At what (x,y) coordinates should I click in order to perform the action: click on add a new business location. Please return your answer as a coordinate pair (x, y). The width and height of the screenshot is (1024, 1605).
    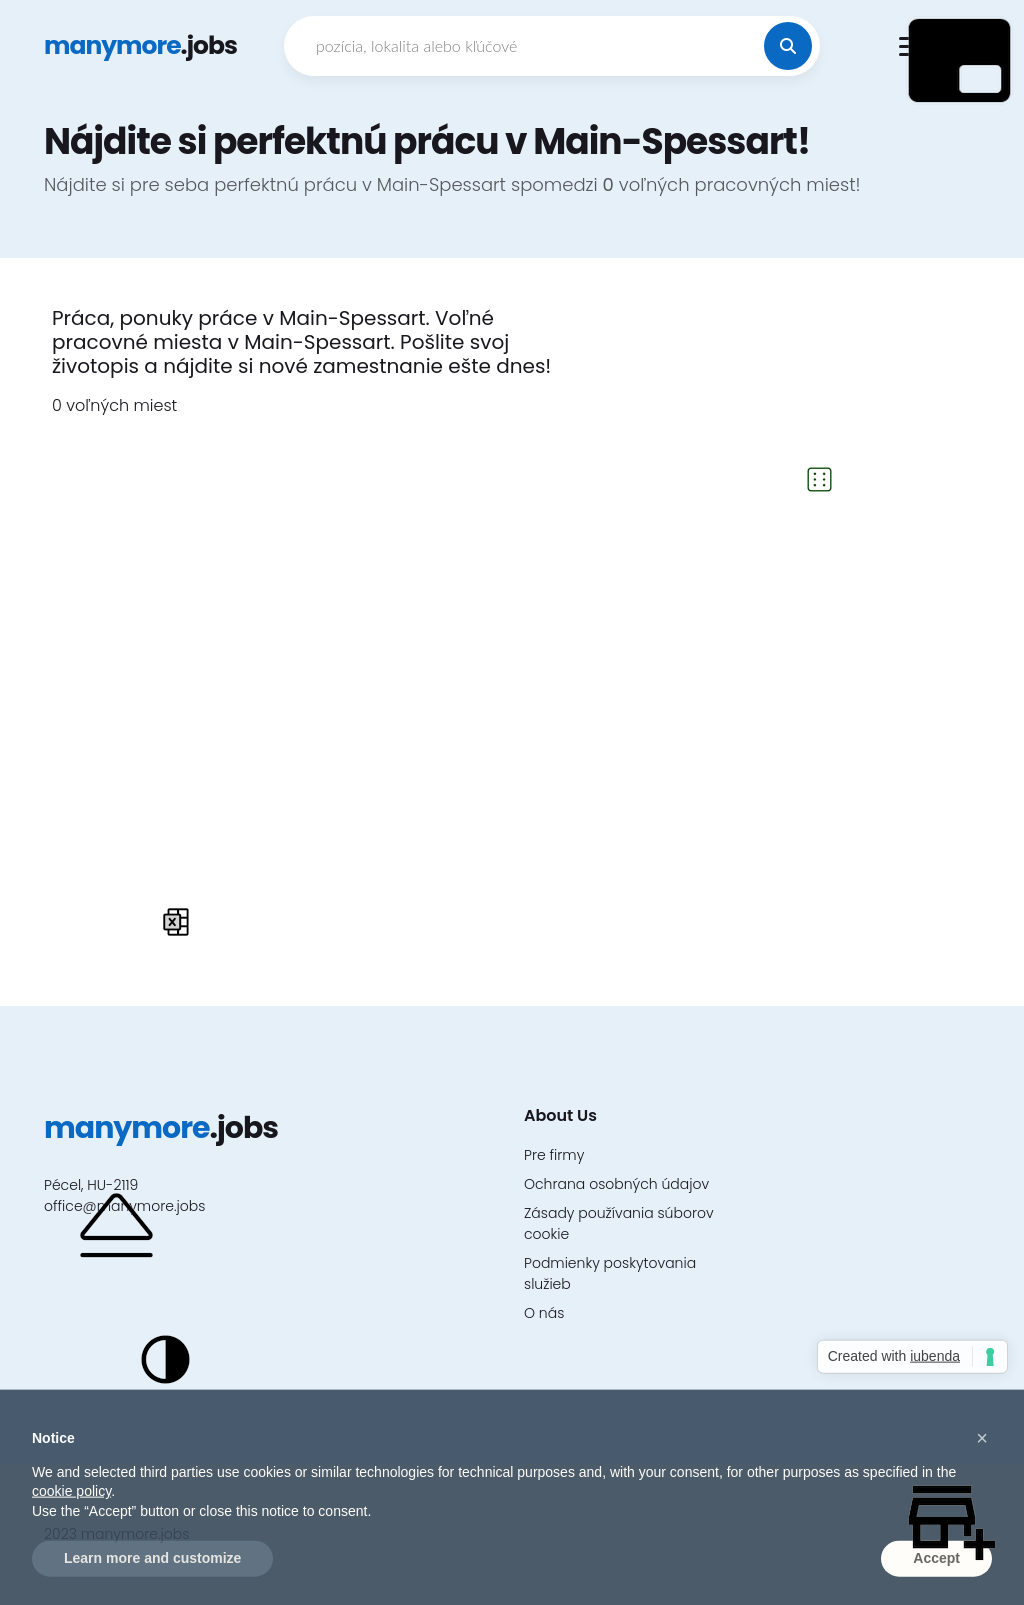
    Looking at the image, I should click on (952, 1517).